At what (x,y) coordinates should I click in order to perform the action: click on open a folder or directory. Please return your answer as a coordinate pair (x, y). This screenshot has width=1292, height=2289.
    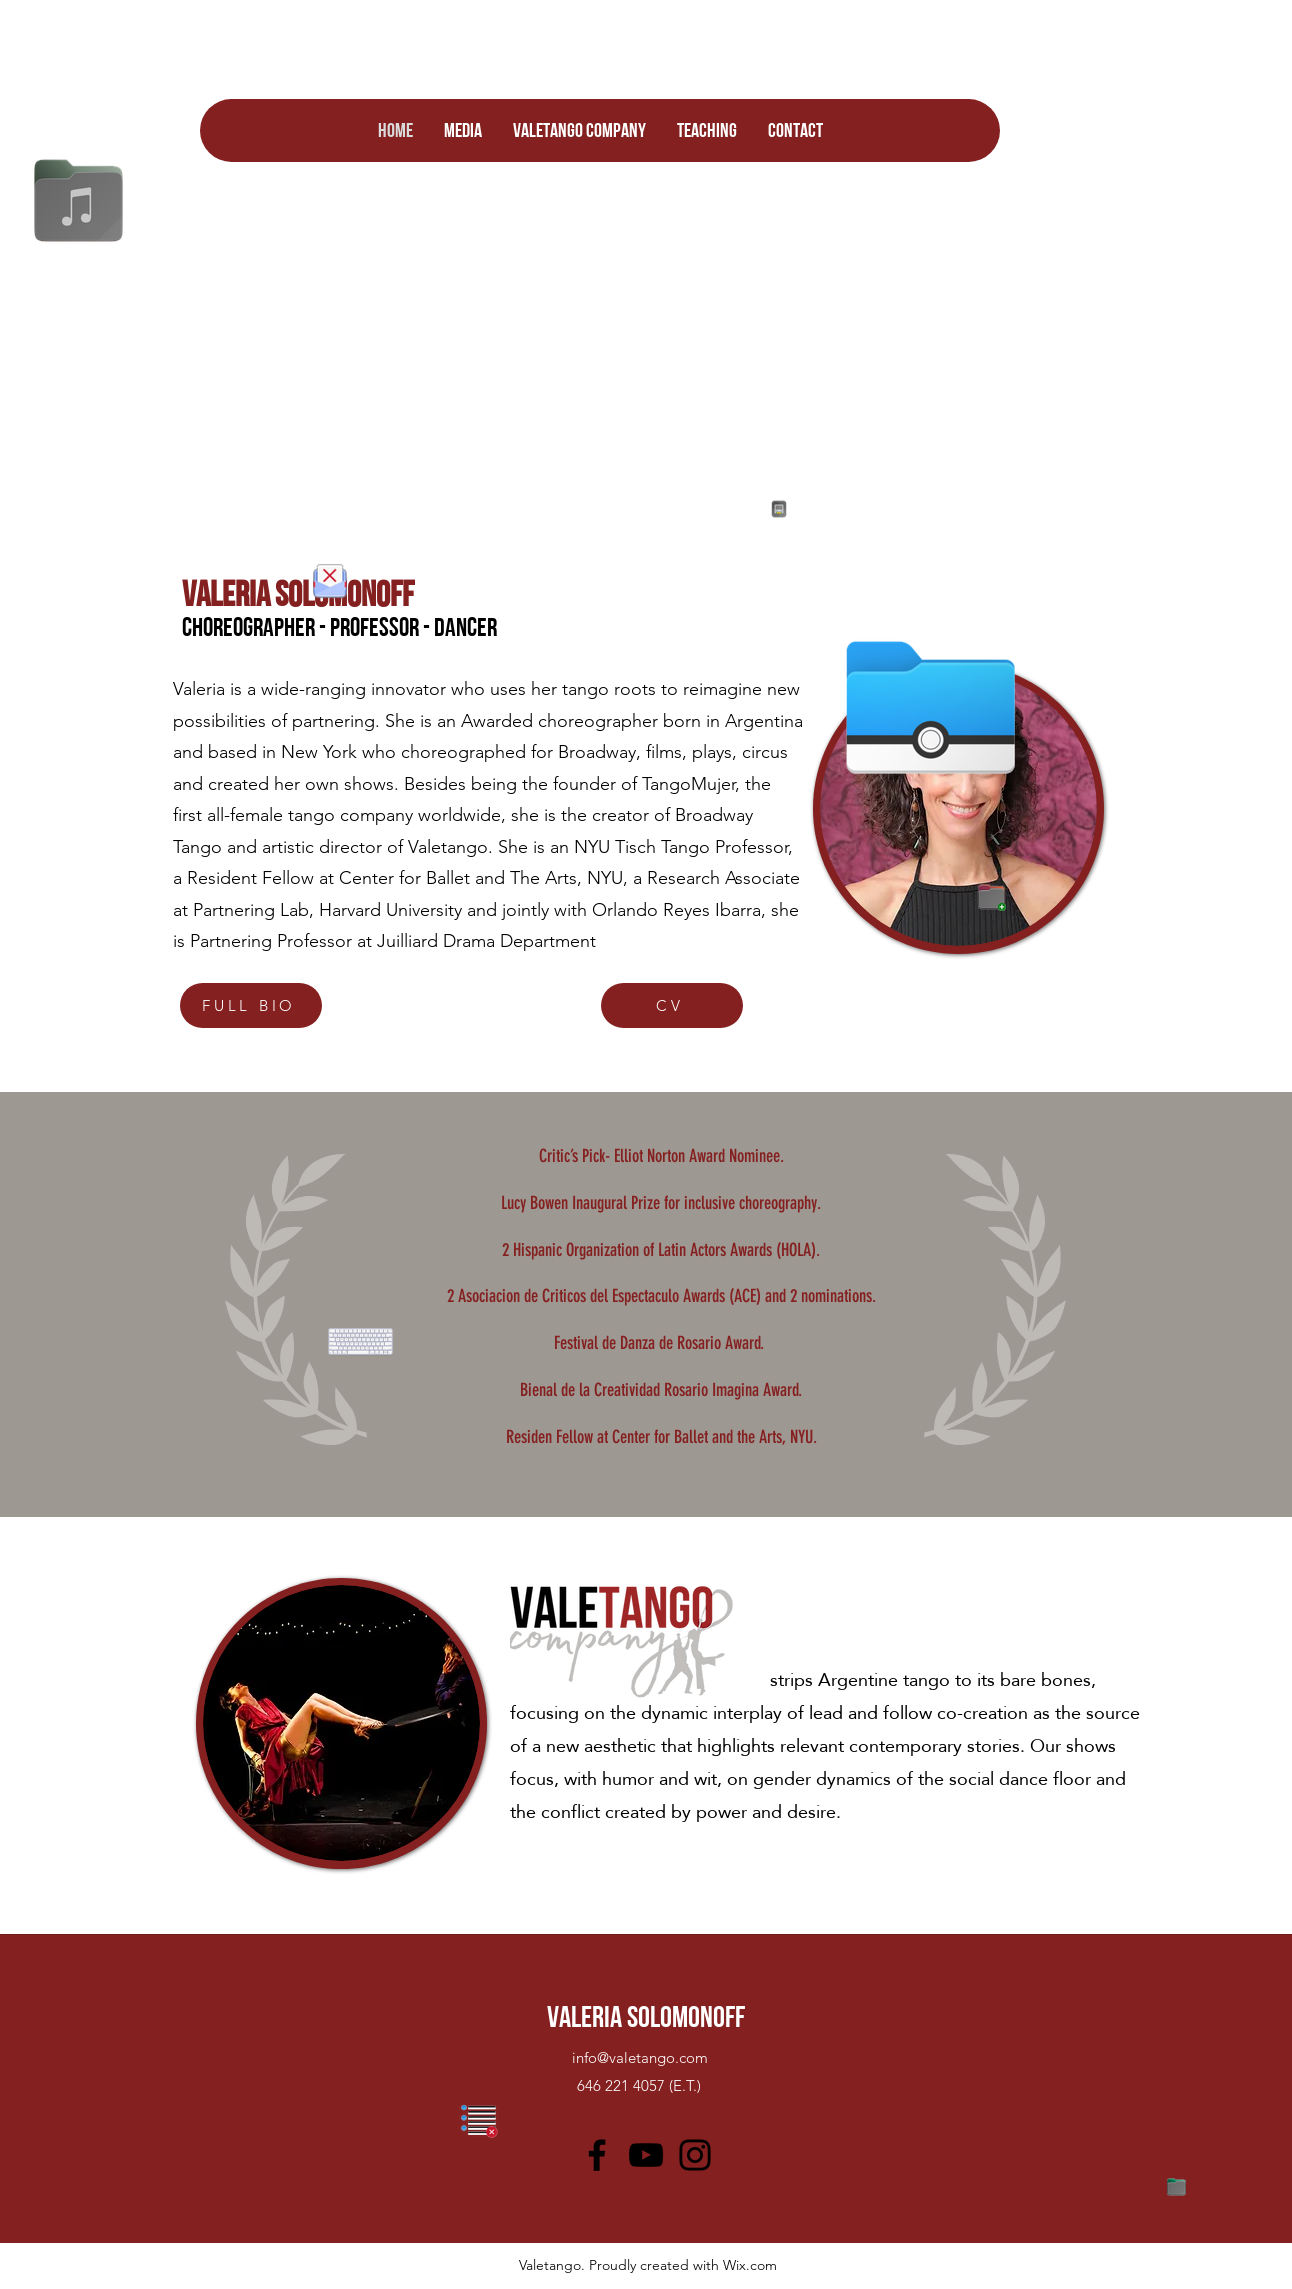
    Looking at the image, I should click on (1176, 2186).